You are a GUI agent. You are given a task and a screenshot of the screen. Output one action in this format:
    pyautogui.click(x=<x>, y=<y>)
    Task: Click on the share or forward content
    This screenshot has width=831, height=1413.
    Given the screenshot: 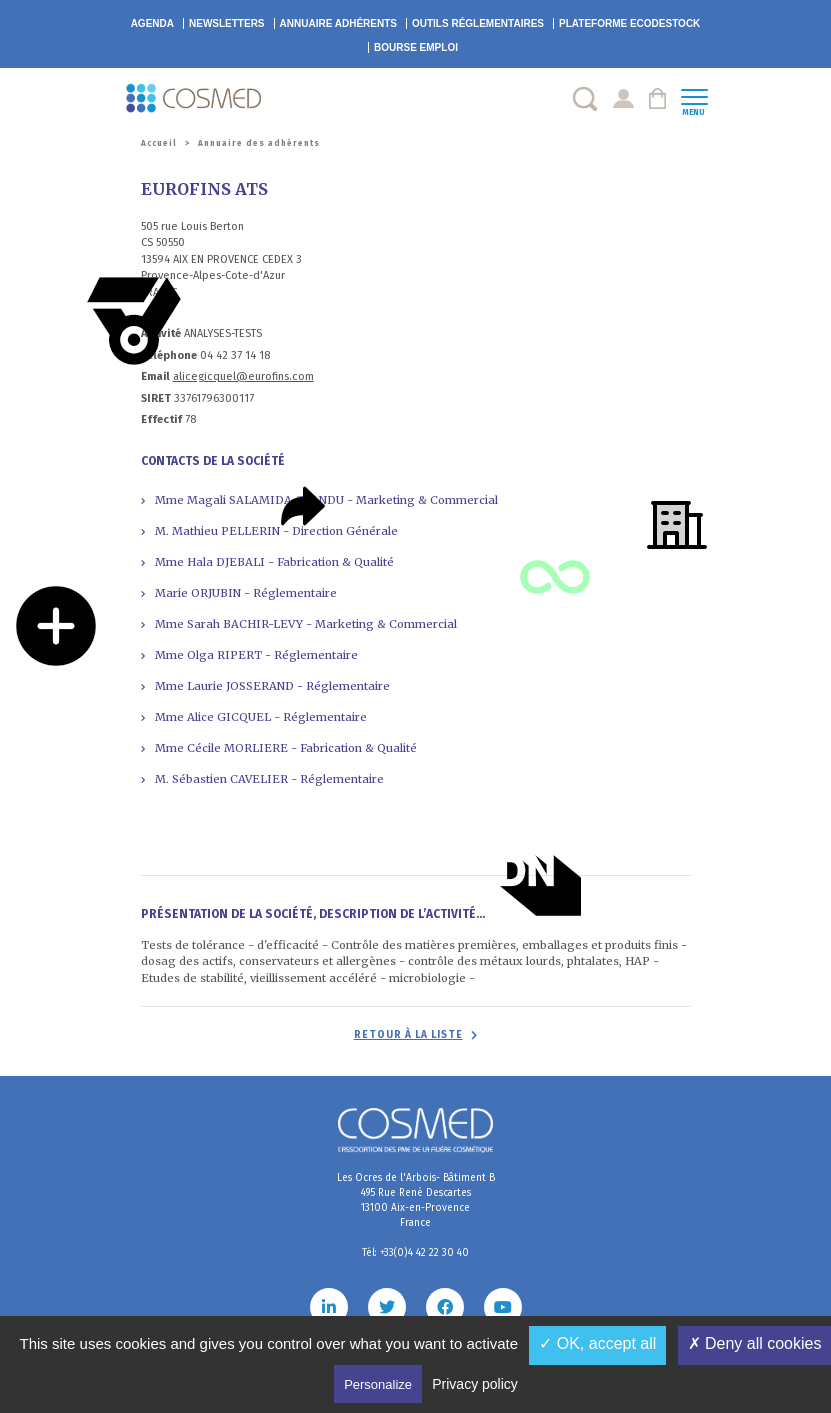 What is the action you would take?
    pyautogui.click(x=303, y=506)
    